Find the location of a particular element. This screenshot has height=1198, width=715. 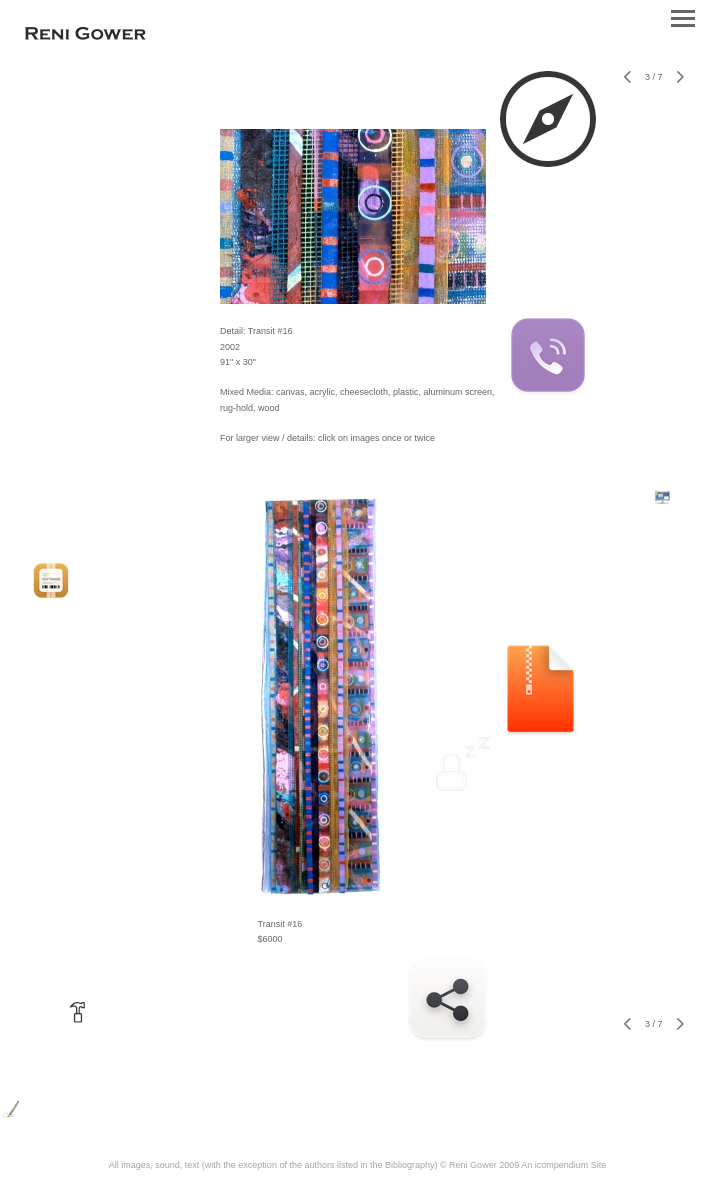

access developer tools is located at coordinates (78, 1013).